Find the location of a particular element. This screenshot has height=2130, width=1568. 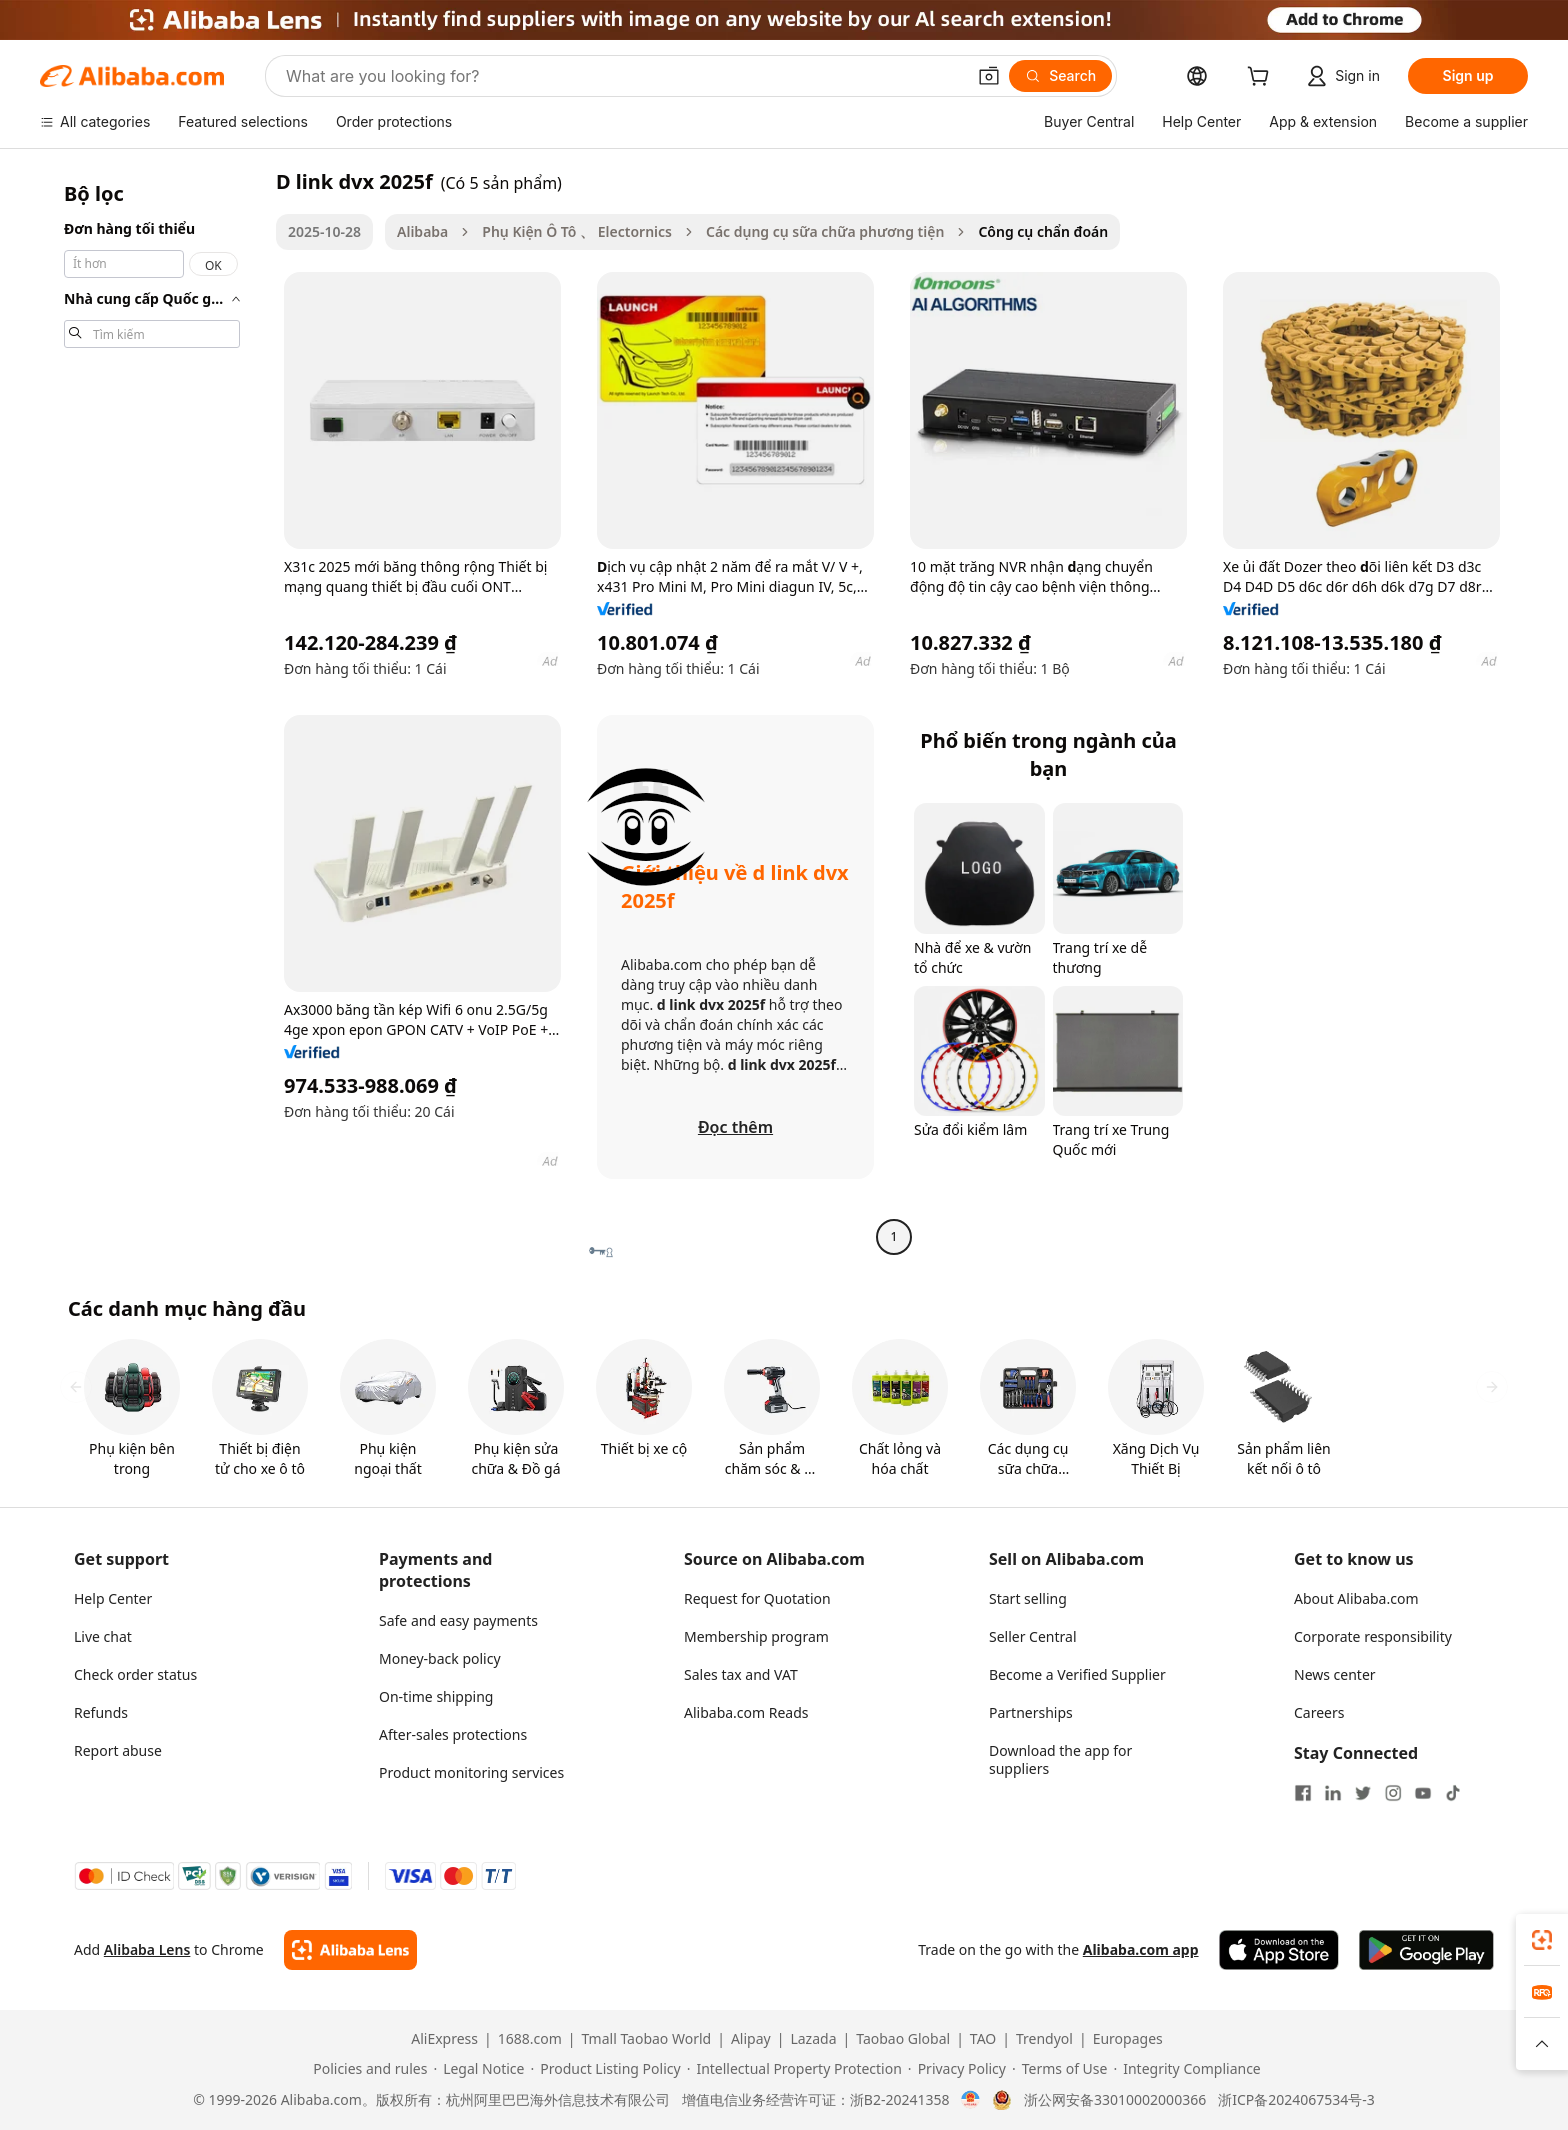

a stylized character or avatar icon is located at coordinates (646, 827).